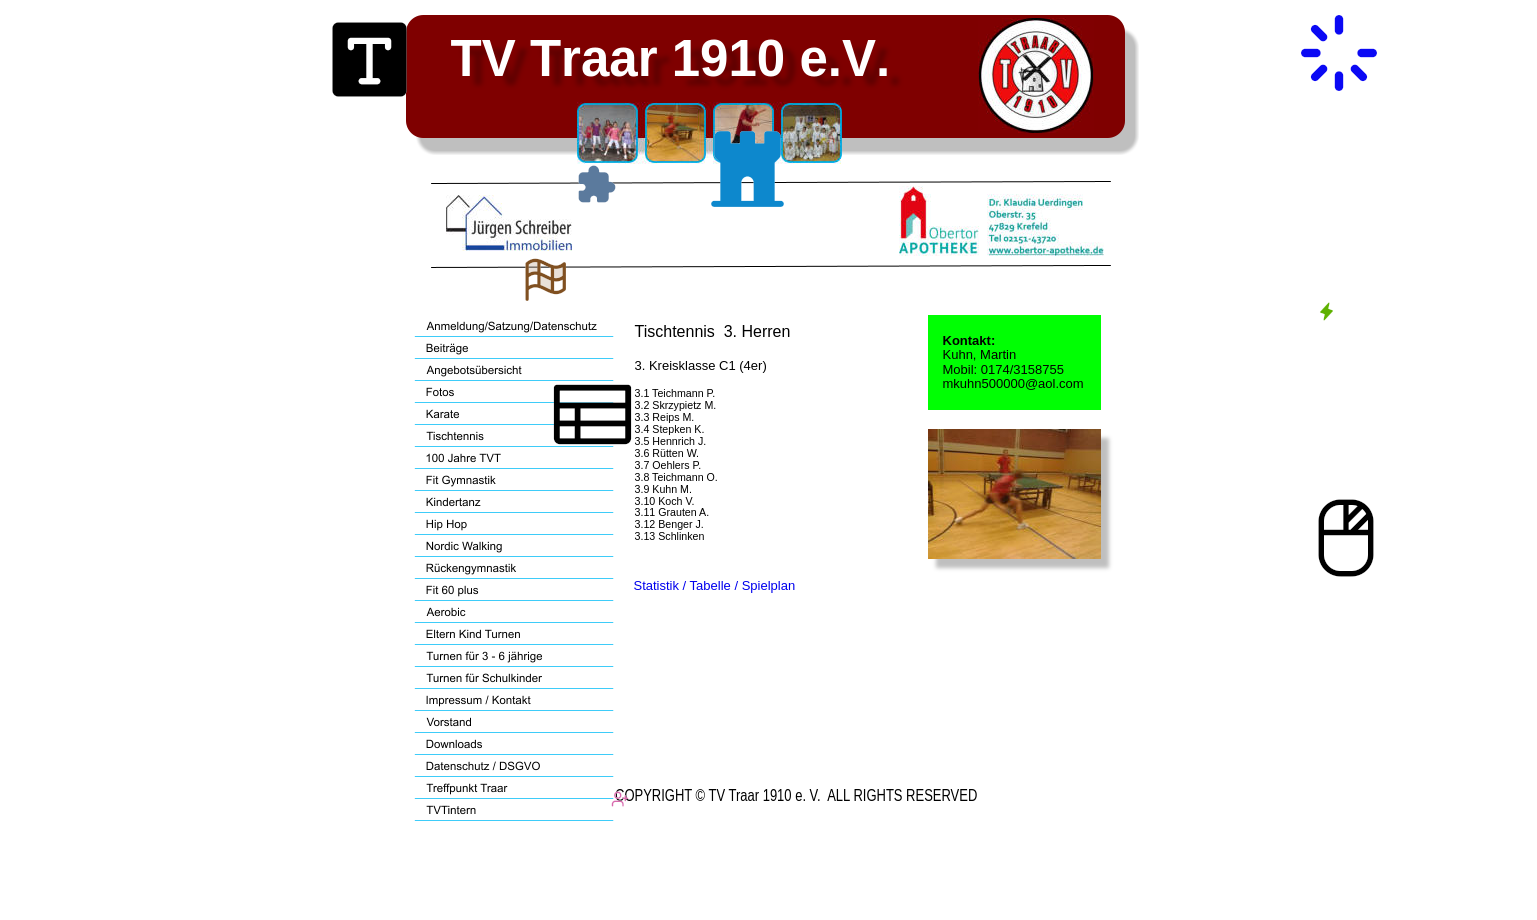 This screenshot has width=1537, height=920. I want to click on access browser extensions or add-ons, so click(597, 184).